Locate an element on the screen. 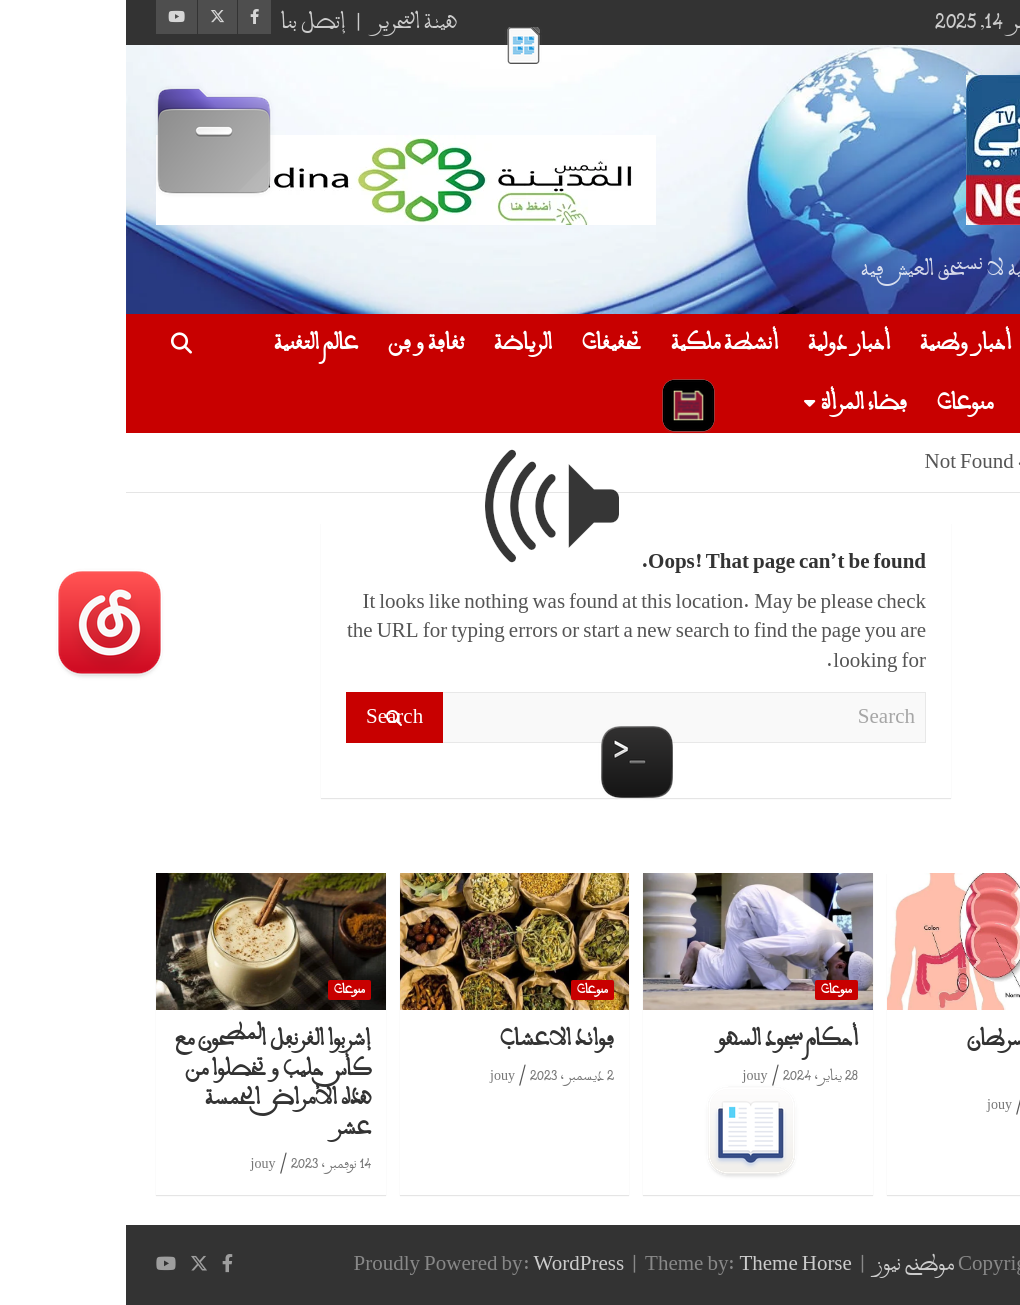  libreoffice master document file type is located at coordinates (523, 45).